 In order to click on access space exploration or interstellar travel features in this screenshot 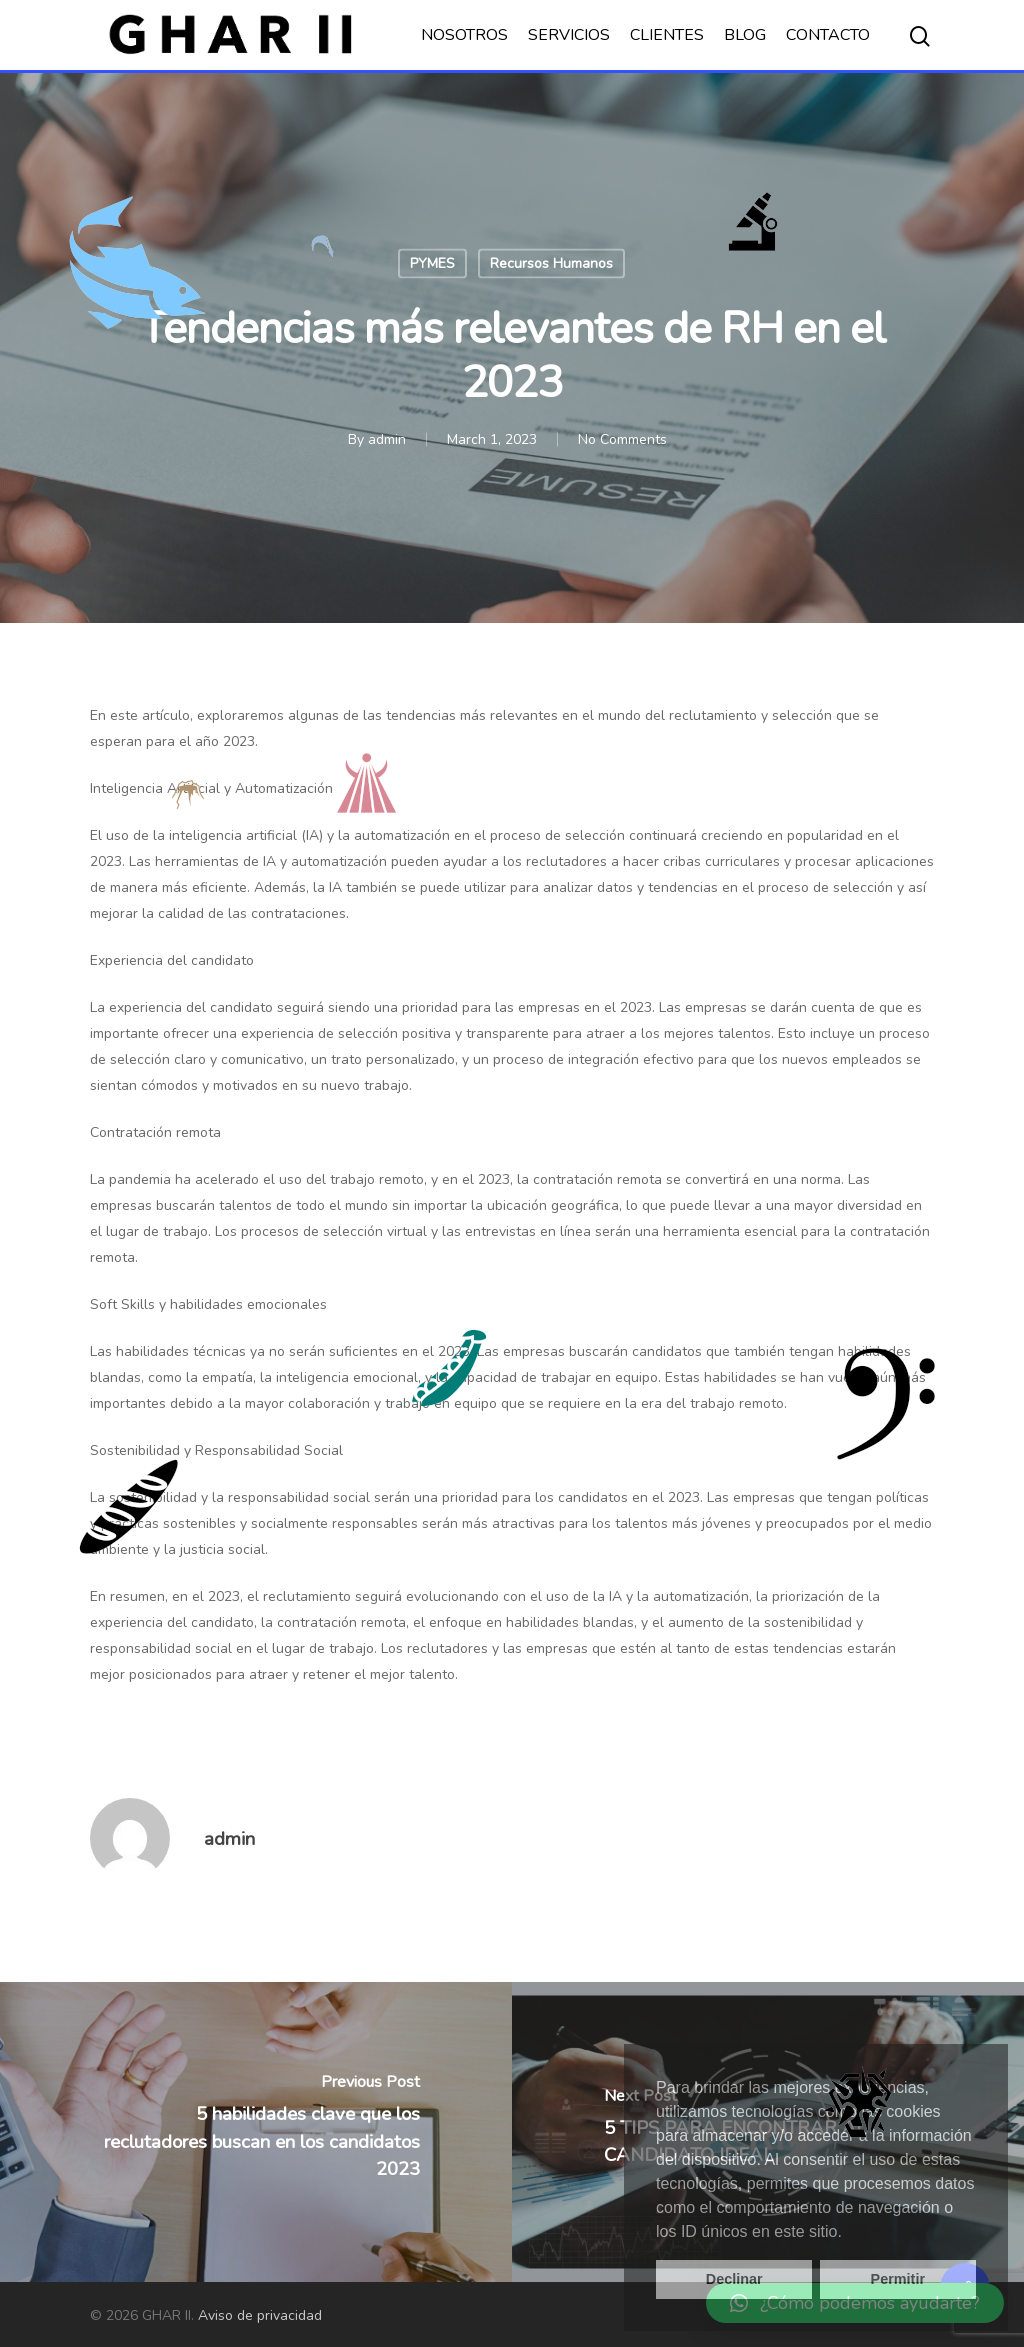, I will do `click(367, 783)`.